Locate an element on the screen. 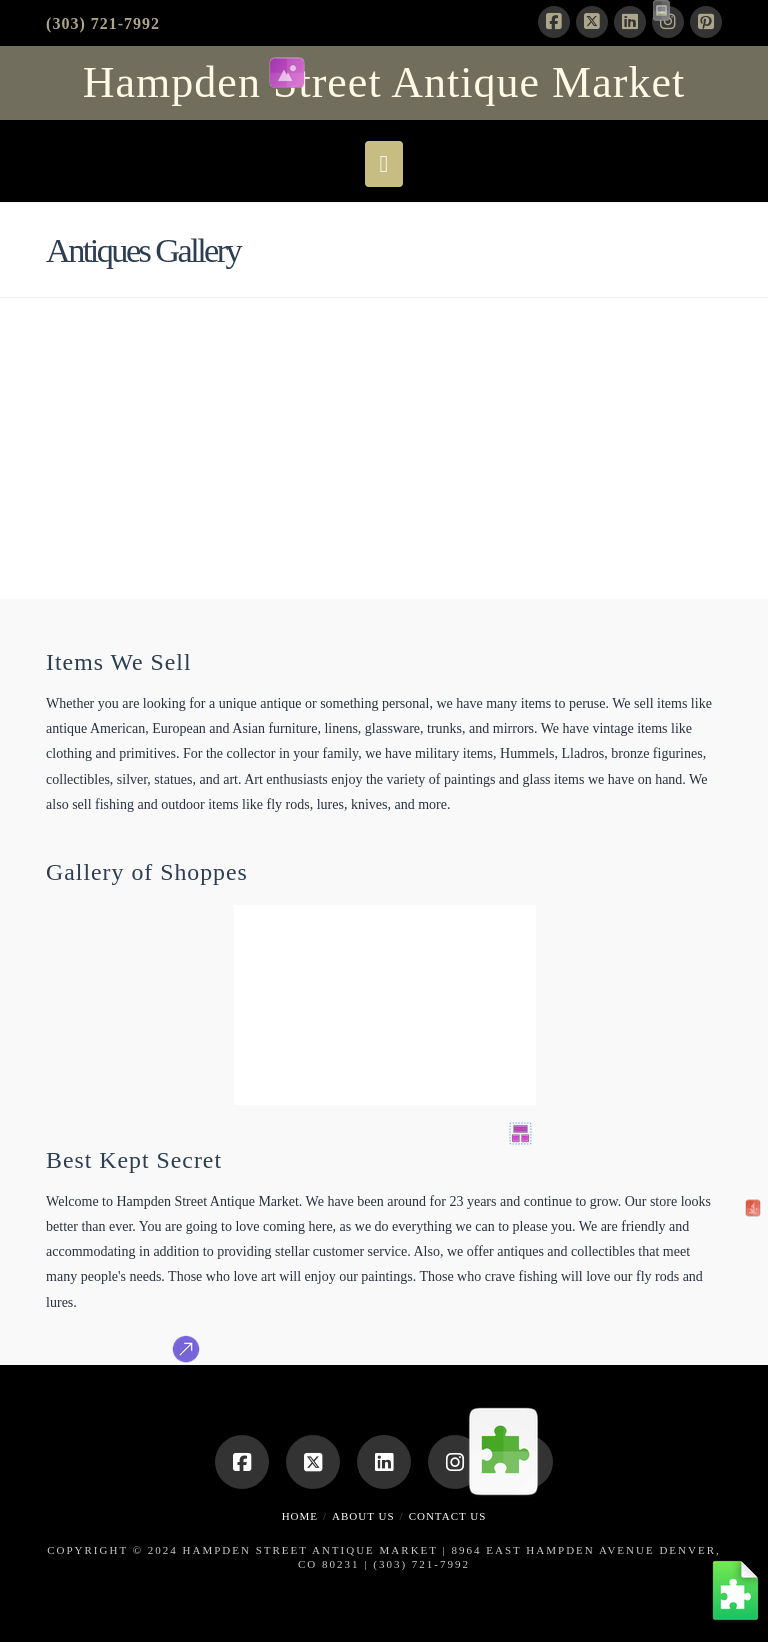 This screenshot has height=1642, width=768. indicates a symbolic link or shortcut to another file is located at coordinates (186, 1349).